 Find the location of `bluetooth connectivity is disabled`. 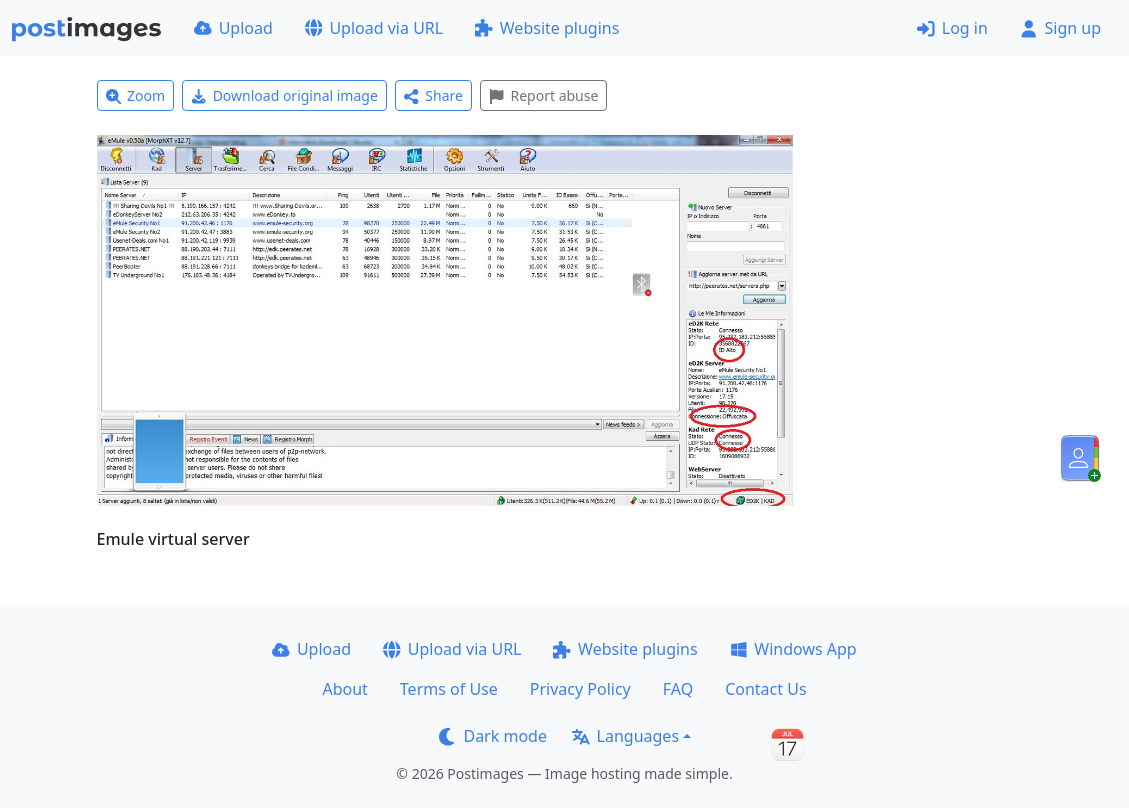

bluetooth connectivity is disabled is located at coordinates (641, 284).